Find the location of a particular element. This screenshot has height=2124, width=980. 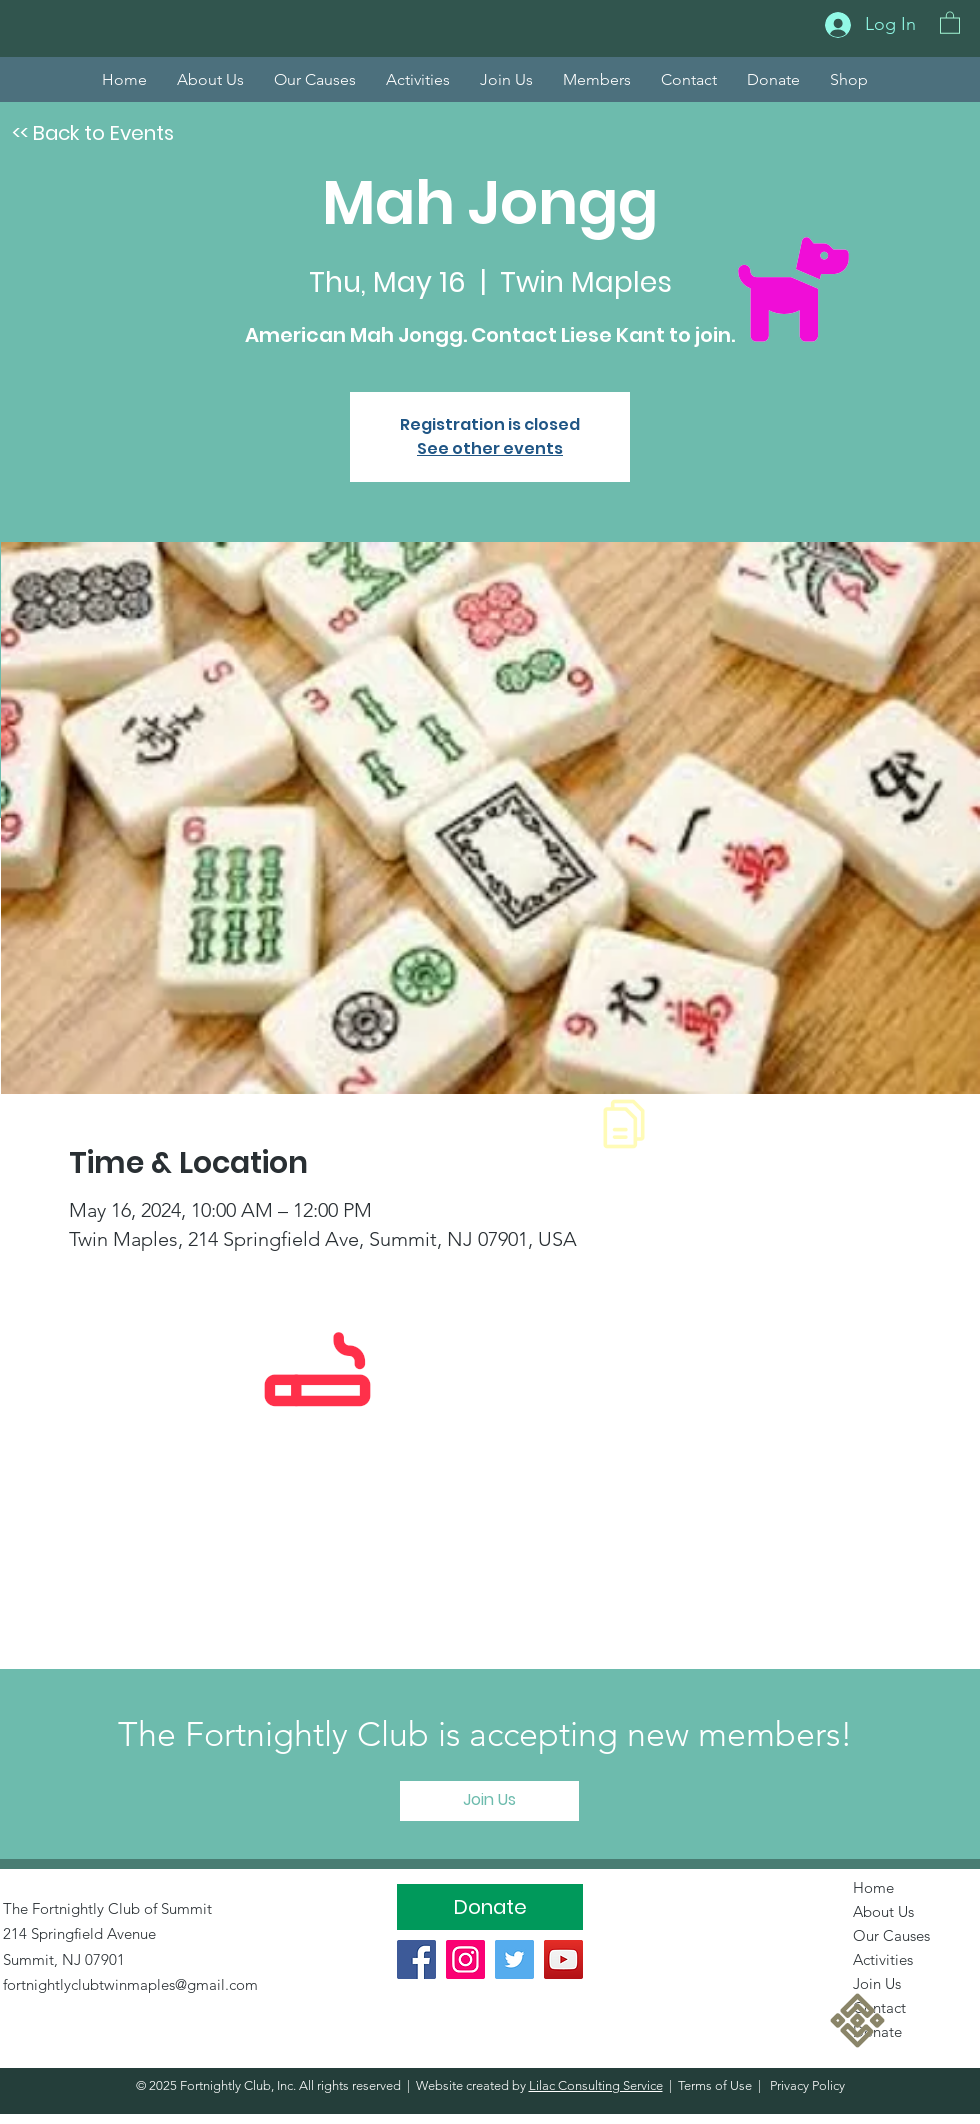

access binance cryptocurrency exchange is located at coordinates (857, 2020).